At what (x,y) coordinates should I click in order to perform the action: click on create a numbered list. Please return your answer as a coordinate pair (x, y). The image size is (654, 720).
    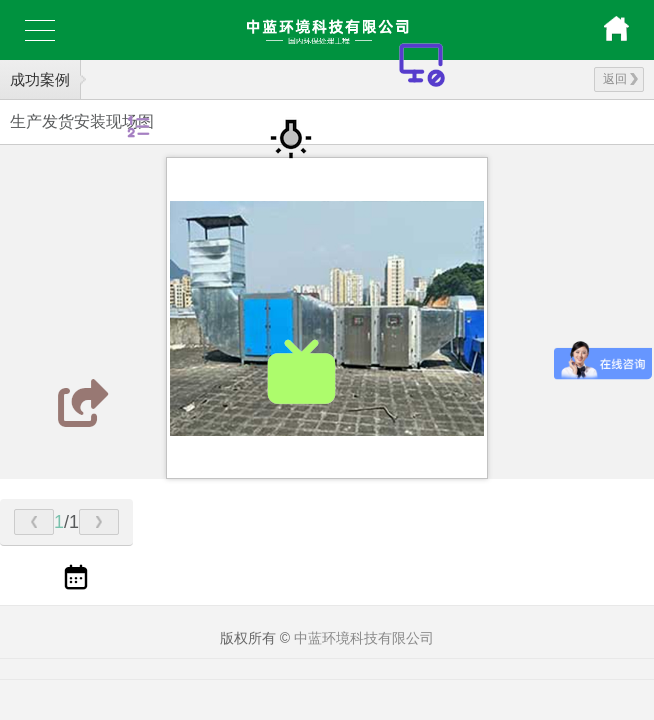
    Looking at the image, I should click on (138, 126).